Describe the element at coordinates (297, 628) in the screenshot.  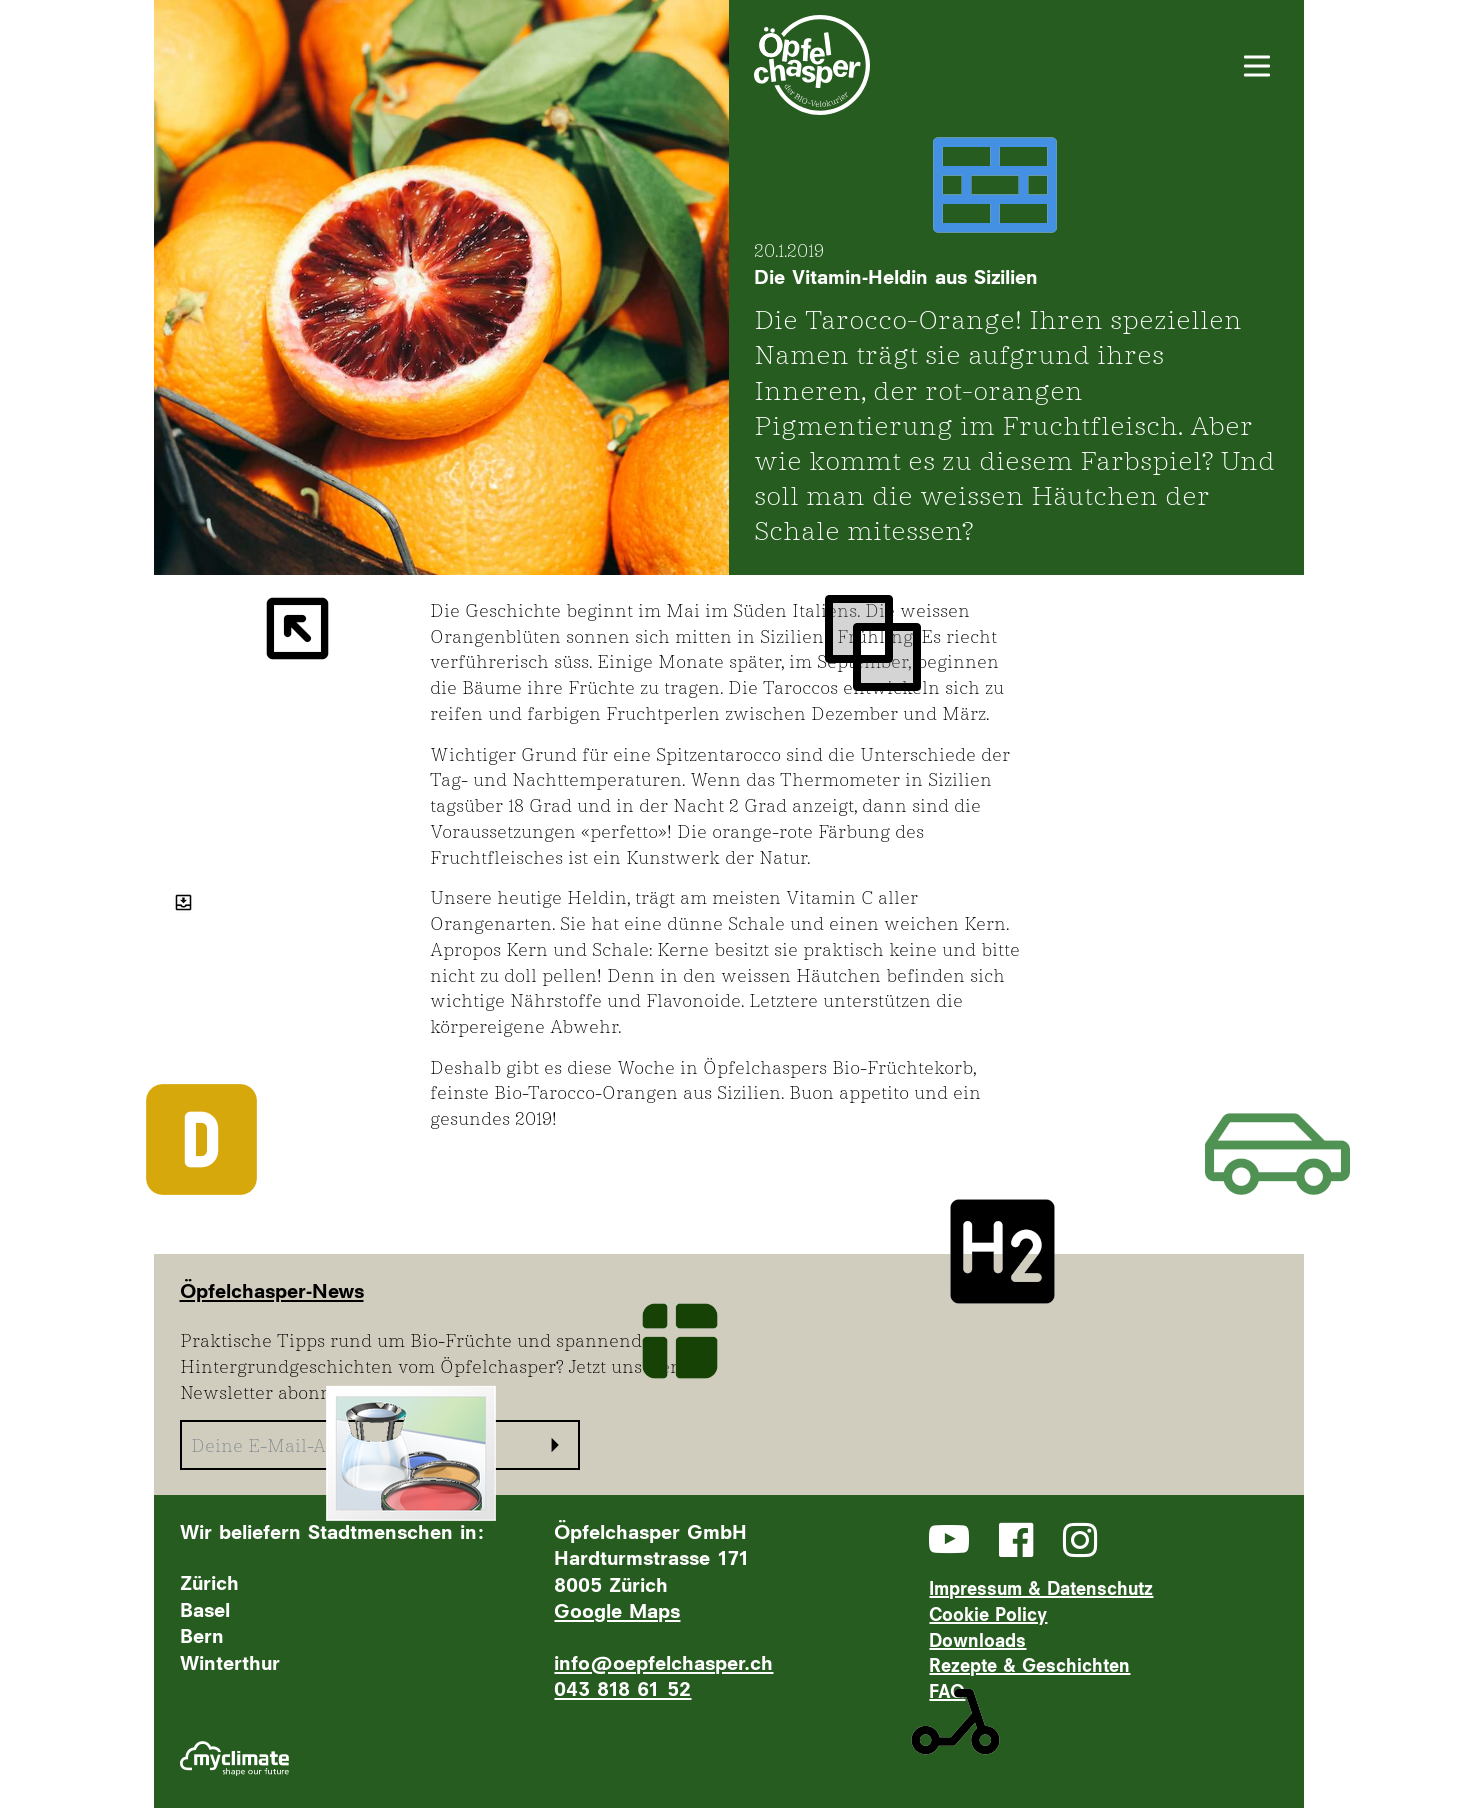
I see `navigate to previous screen or section` at that location.